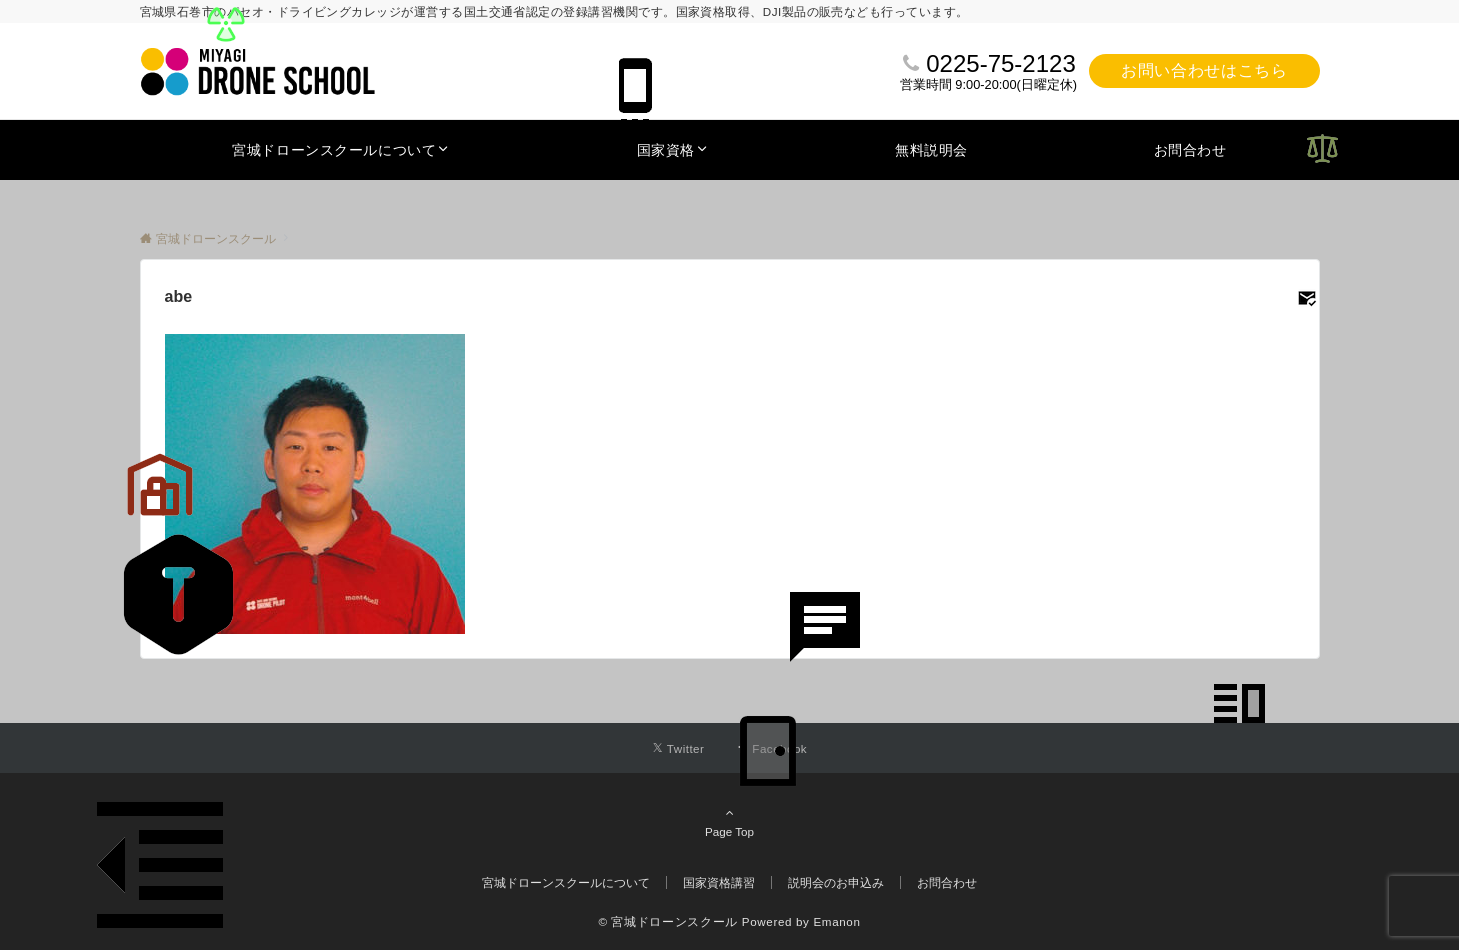 The height and width of the screenshot is (950, 1459). Describe the element at coordinates (1322, 148) in the screenshot. I see `access legal or terms of service information` at that location.